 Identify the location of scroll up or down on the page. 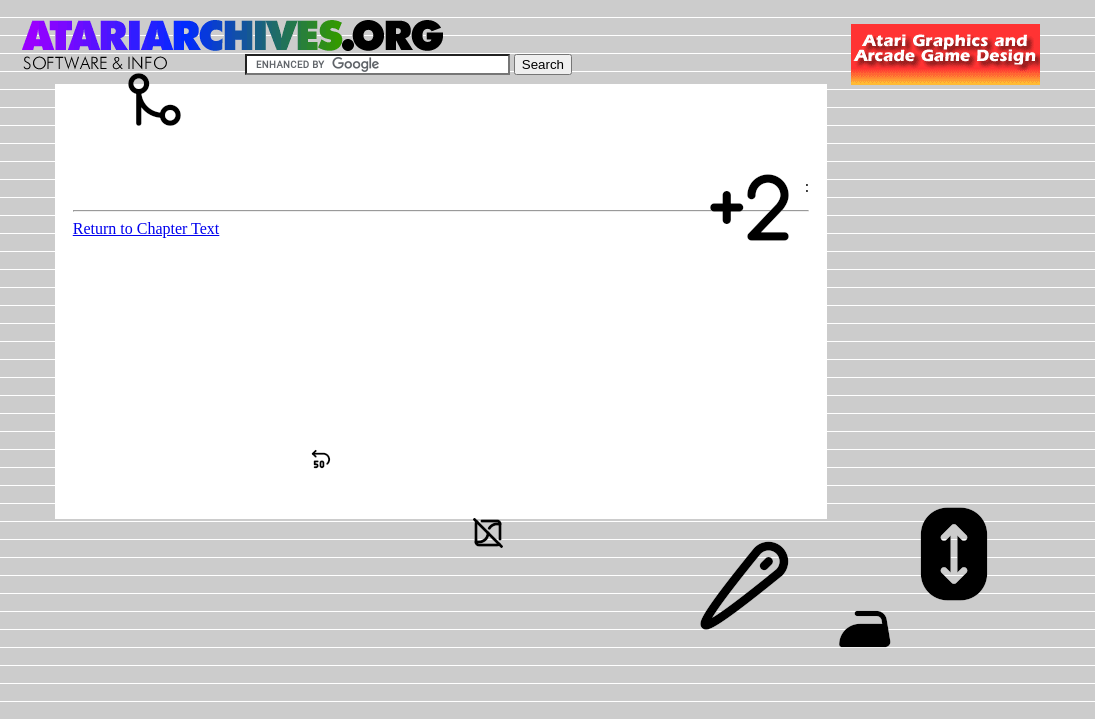
(954, 554).